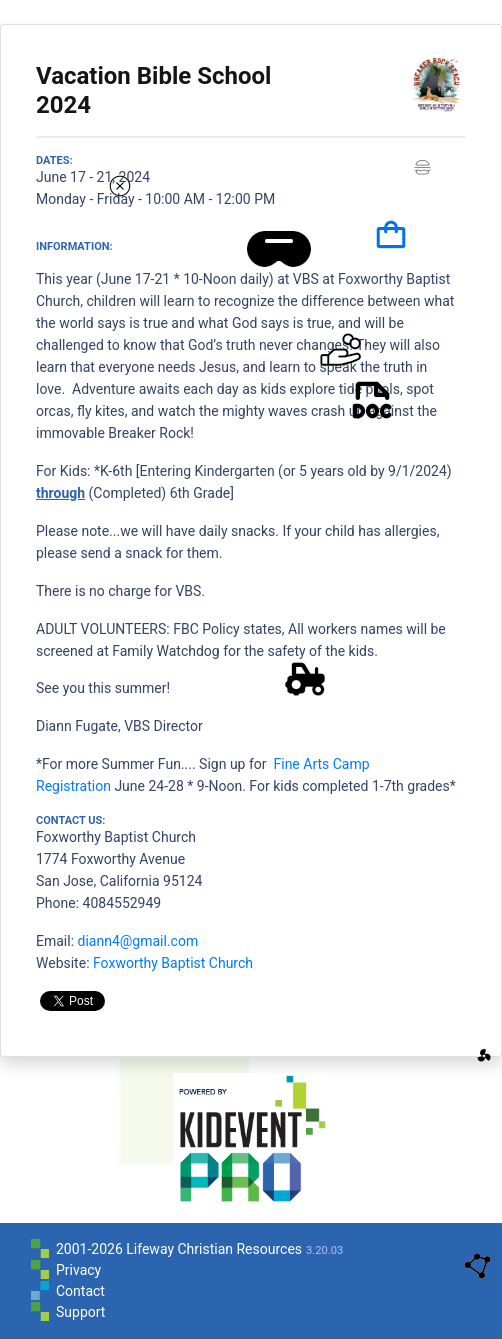 The image size is (502, 1339). Describe the element at coordinates (279, 249) in the screenshot. I see `access virtual reality or AR settings` at that location.